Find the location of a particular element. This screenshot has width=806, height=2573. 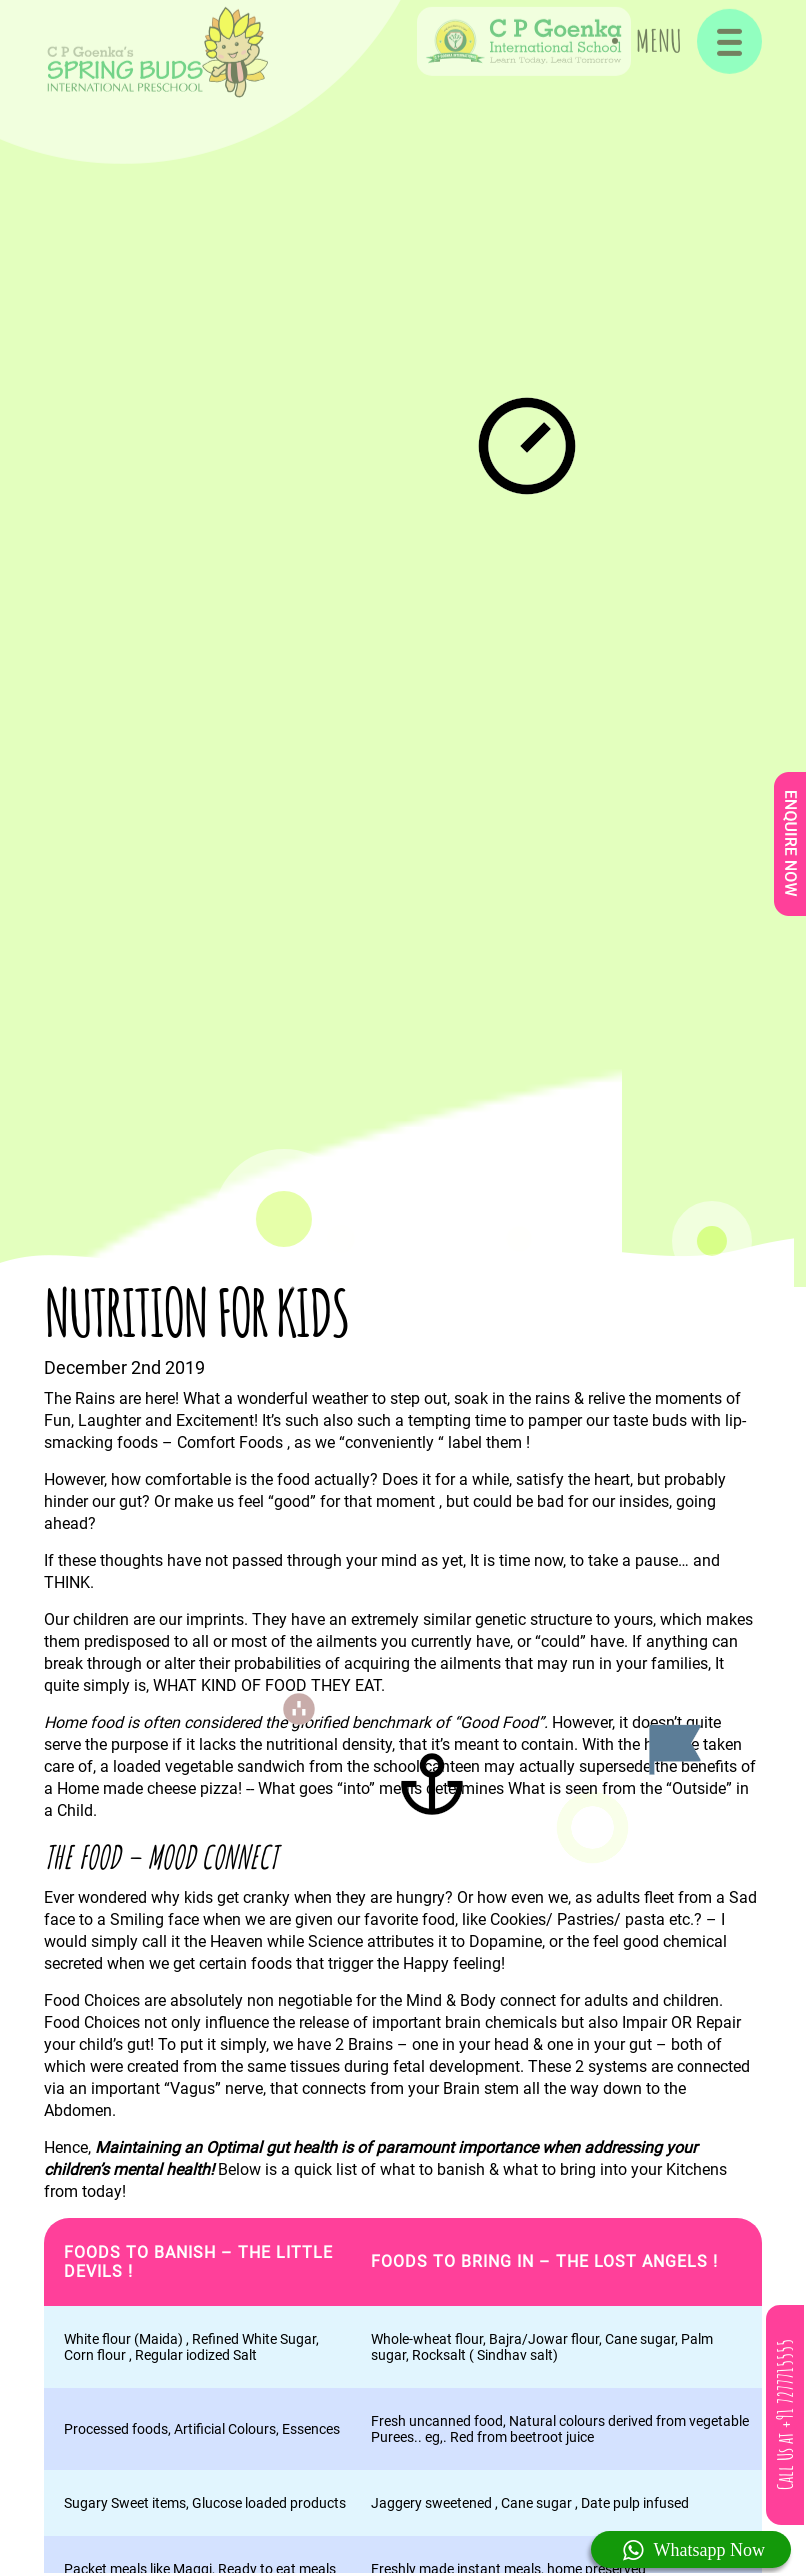

electrical outlet or power socket indicator is located at coordinates (299, 1709).